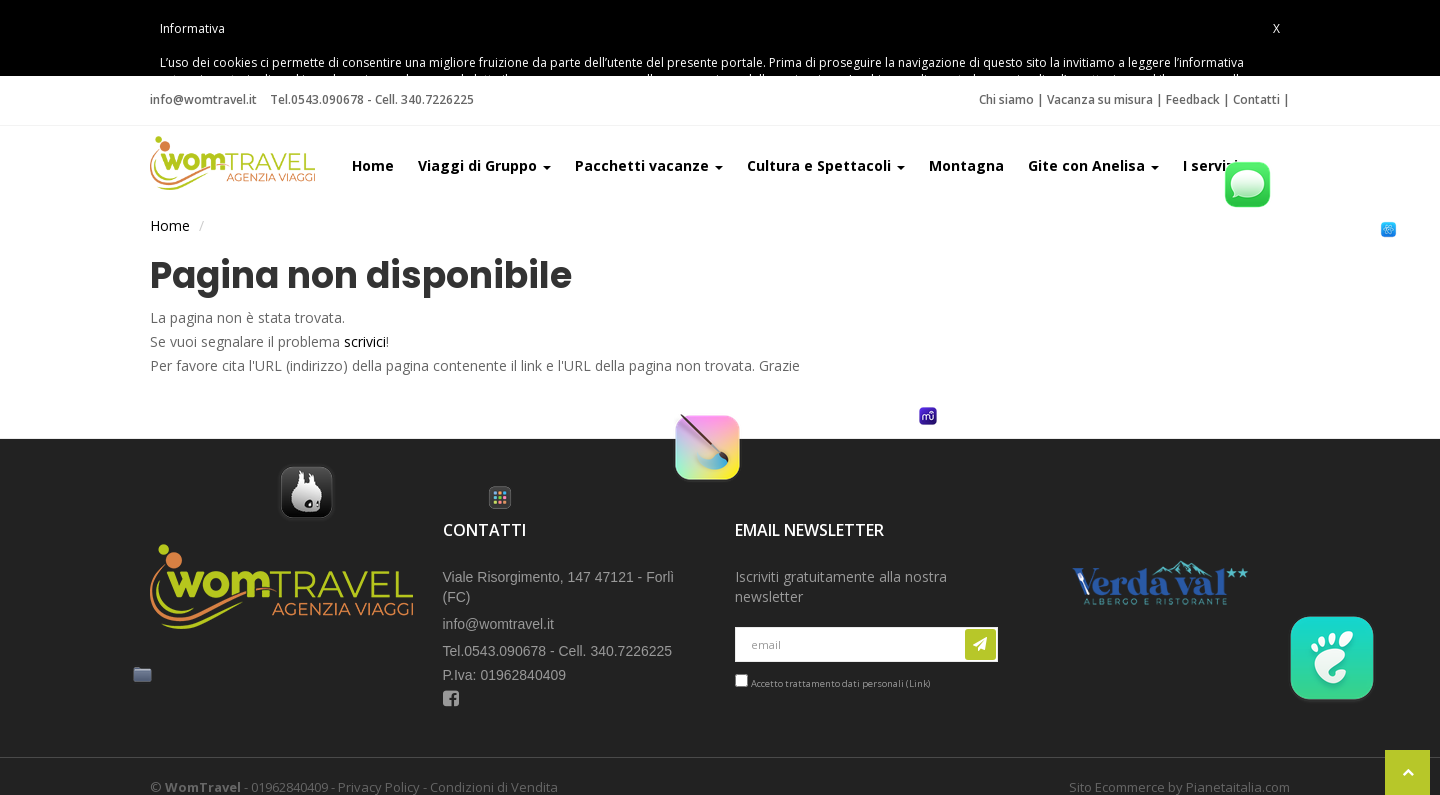 The height and width of the screenshot is (795, 1440). I want to click on open atom text editor, so click(1388, 229).